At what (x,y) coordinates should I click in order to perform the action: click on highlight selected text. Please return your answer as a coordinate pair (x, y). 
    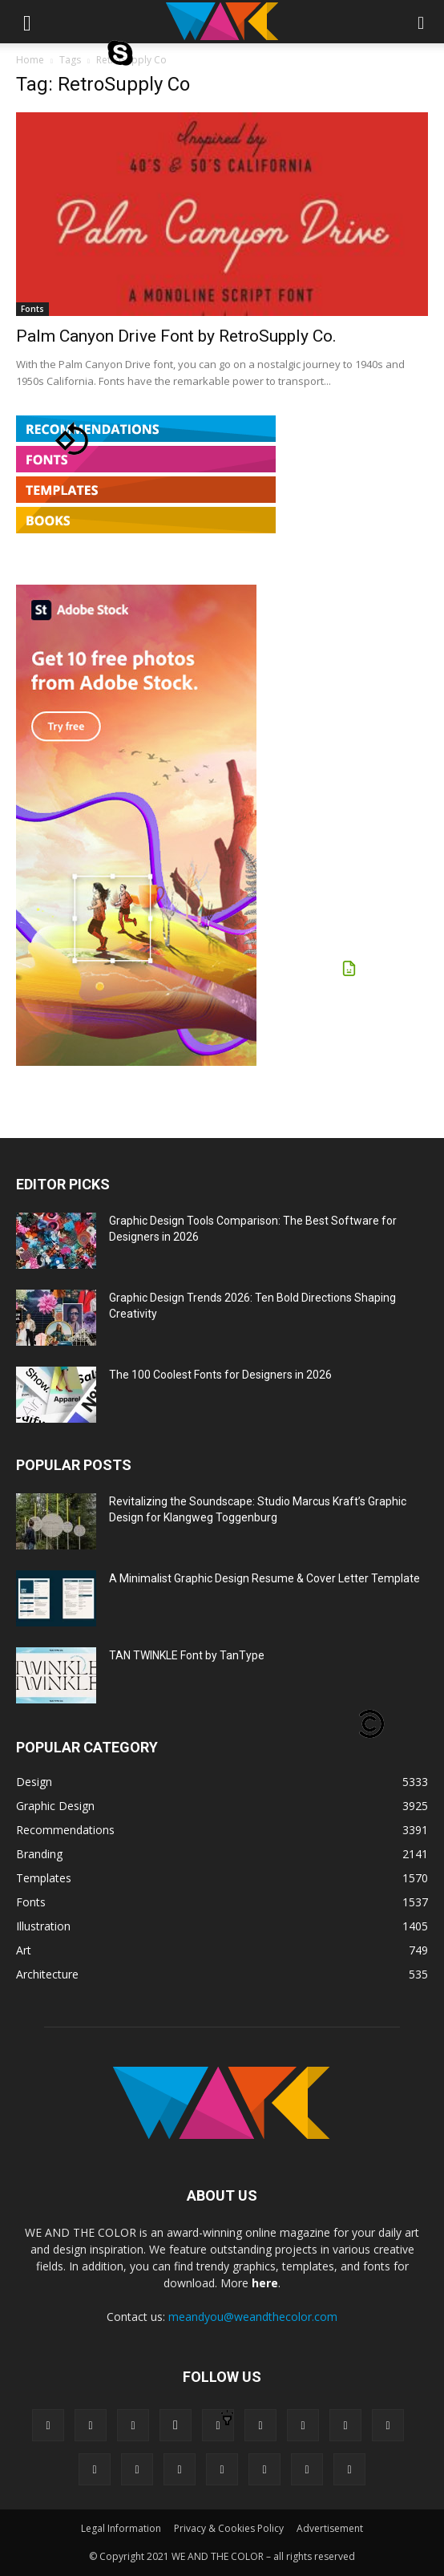
    Looking at the image, I should click on (227, 2417).